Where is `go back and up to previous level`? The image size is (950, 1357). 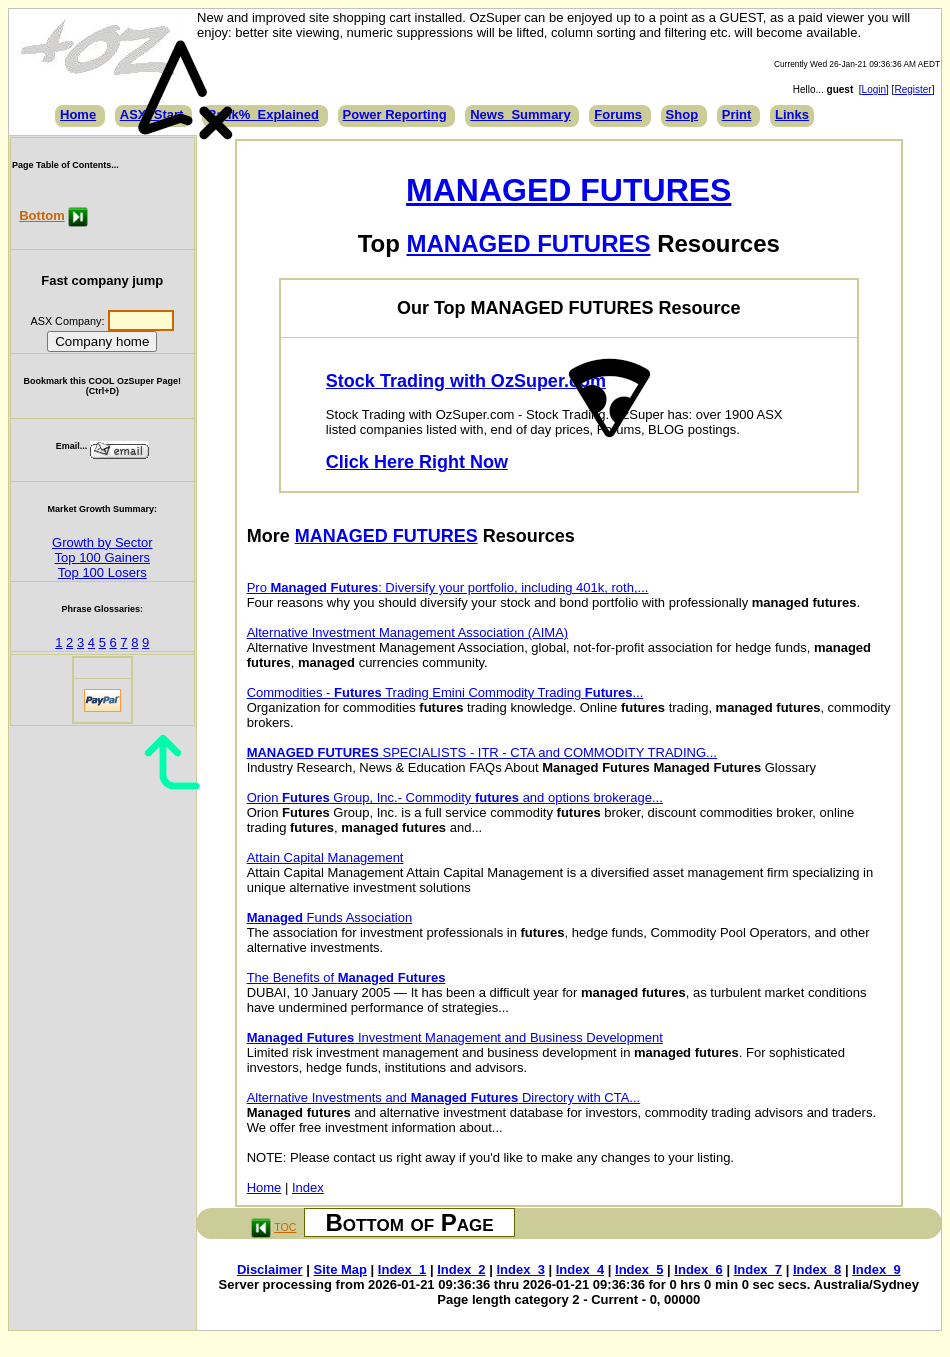 go back and up to previous level is located at coordinates (174, 764).